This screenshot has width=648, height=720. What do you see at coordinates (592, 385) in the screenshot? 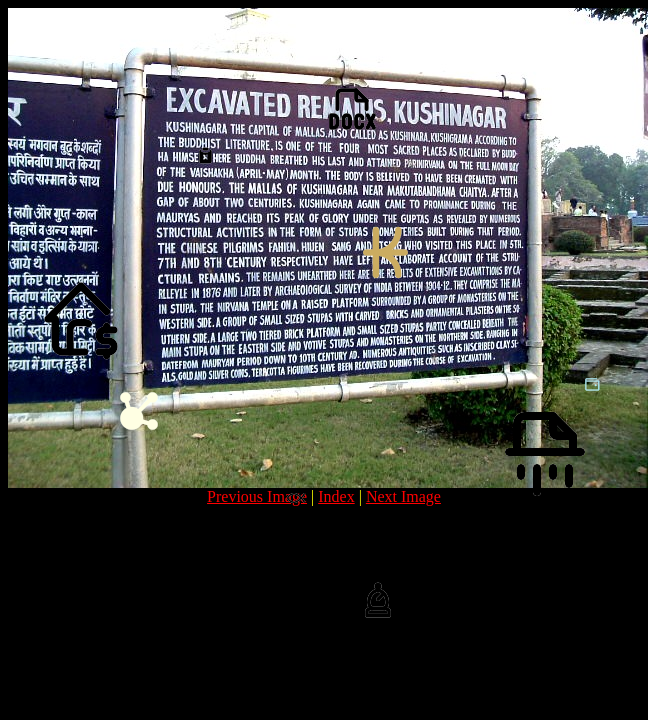
I see `access your wallet or payment methods` at bounding box center [592, 385].